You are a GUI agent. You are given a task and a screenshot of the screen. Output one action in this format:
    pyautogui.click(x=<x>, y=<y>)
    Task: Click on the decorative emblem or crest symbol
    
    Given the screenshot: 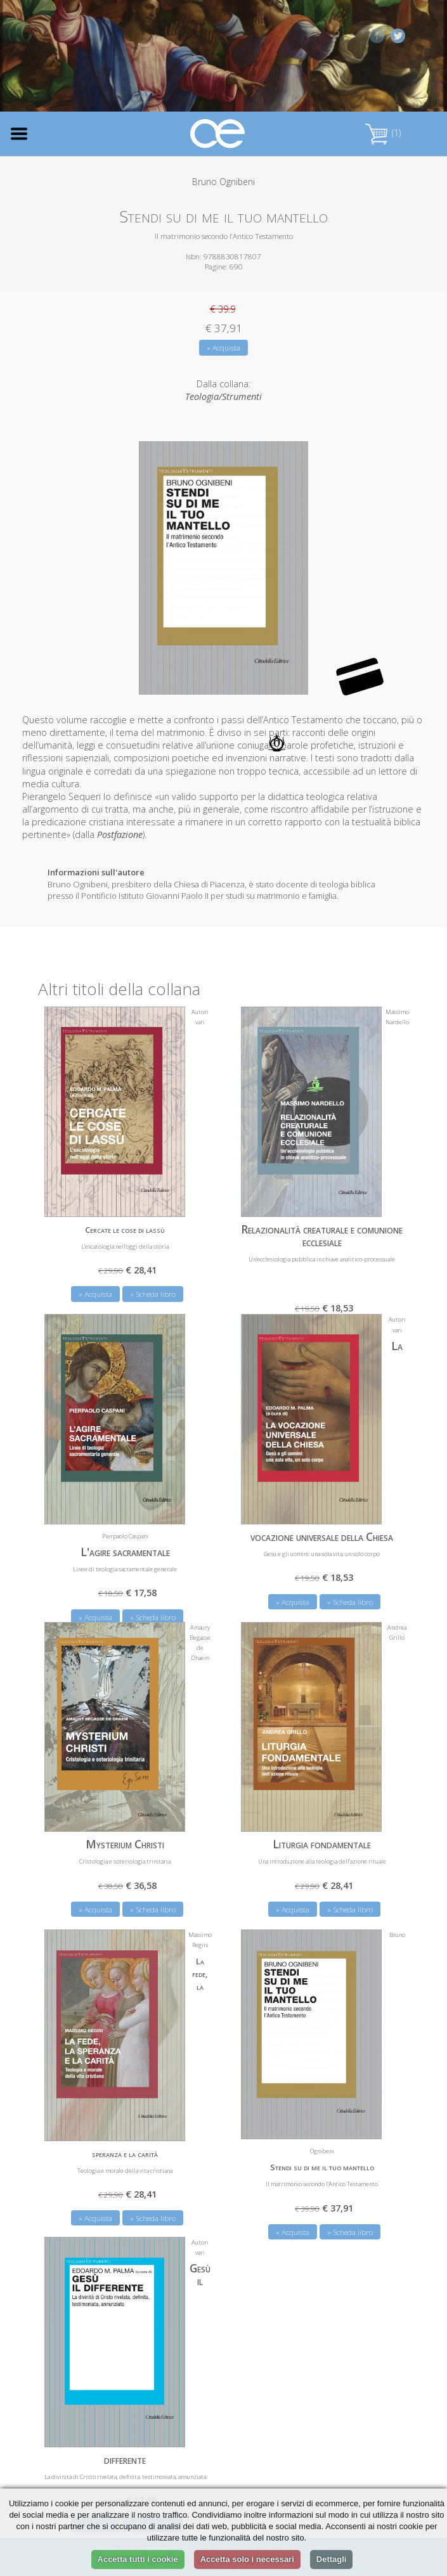 What is the action you would take?
    pyautogui.click(x=276, y=742)
    